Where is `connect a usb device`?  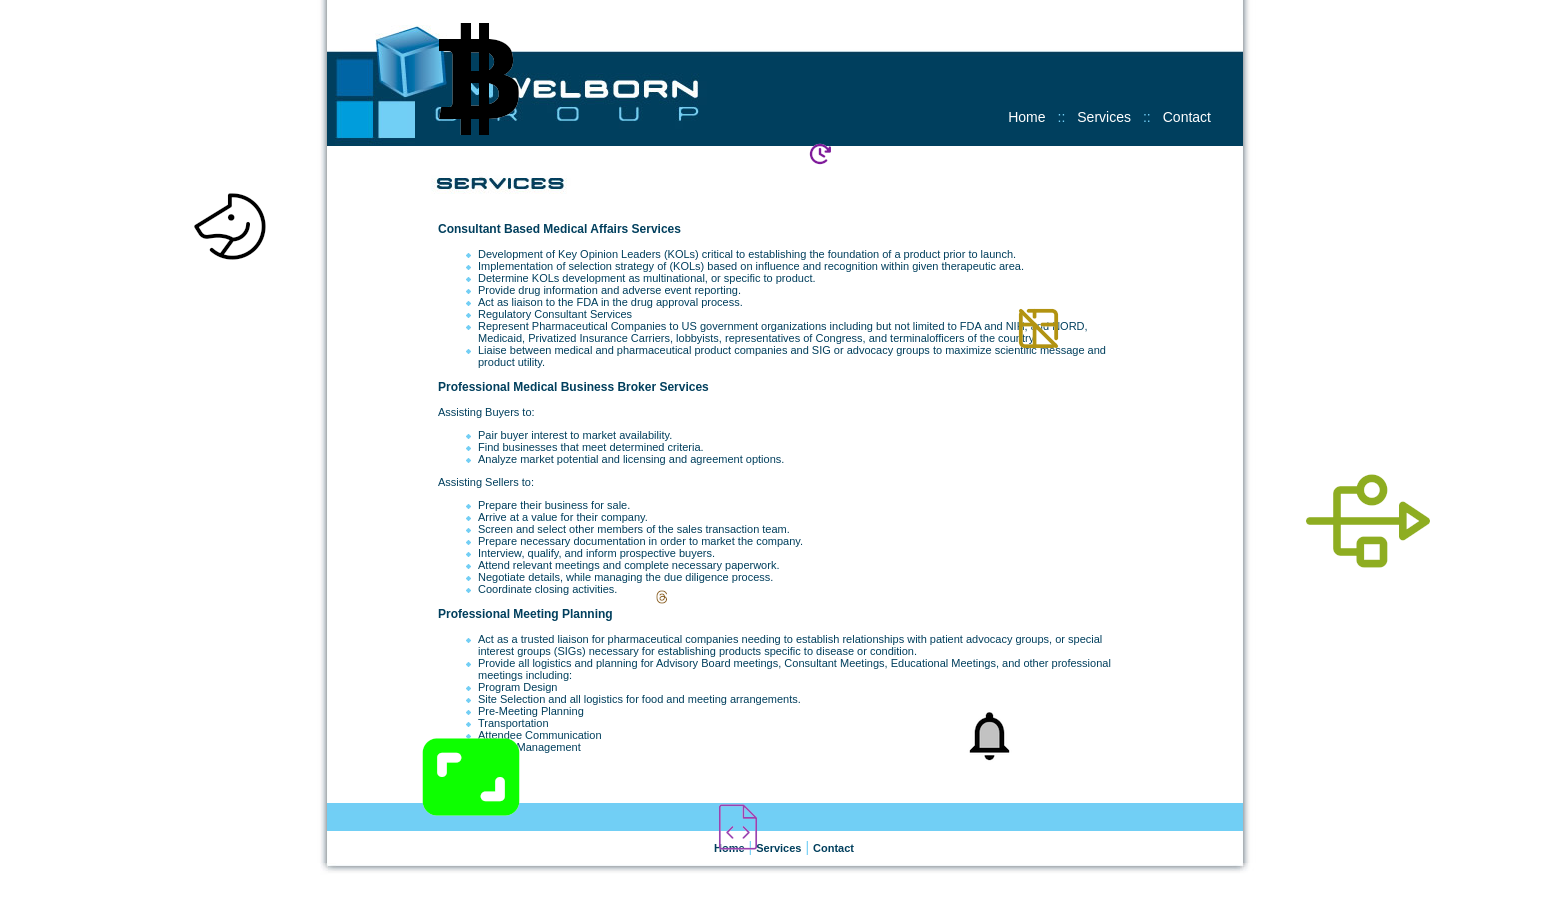 connect a usb device is located at coordinates (1368, 521).